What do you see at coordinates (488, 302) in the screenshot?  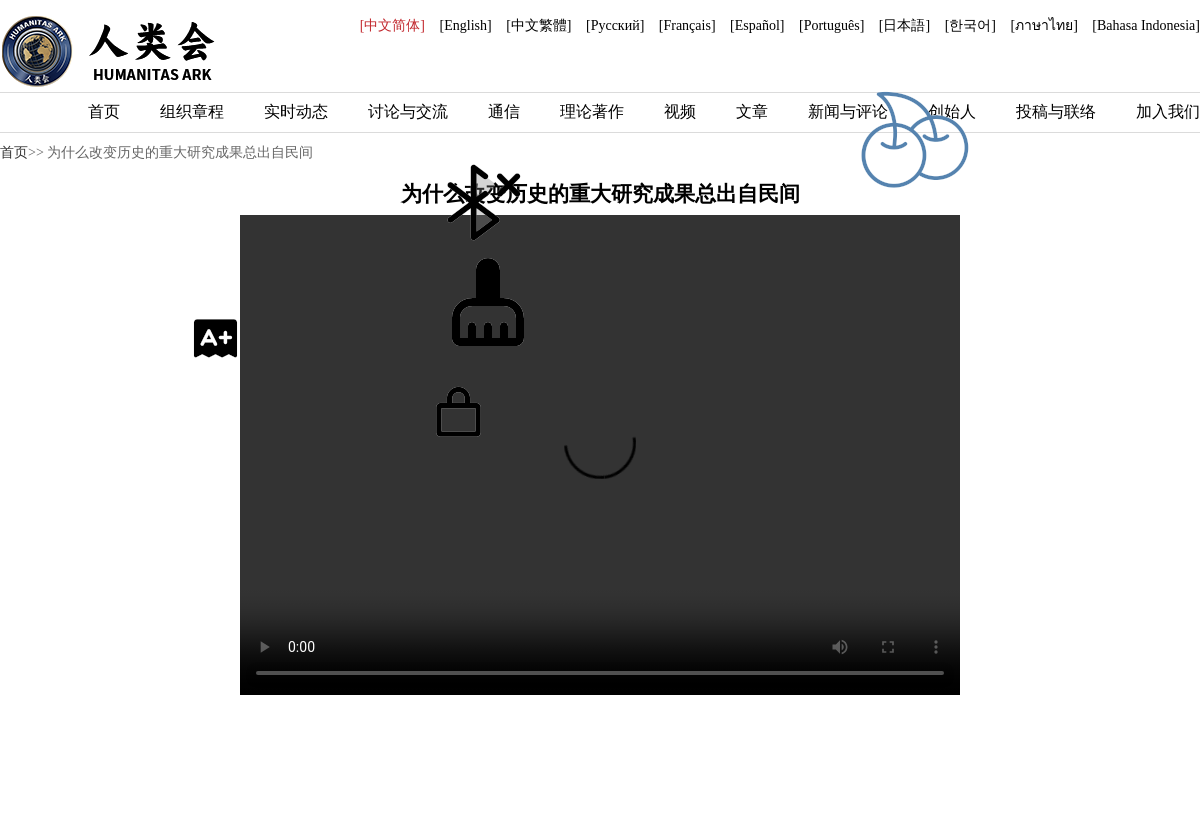 I see `access cleaning or housekeeping services` at bounding box center [488, 302].